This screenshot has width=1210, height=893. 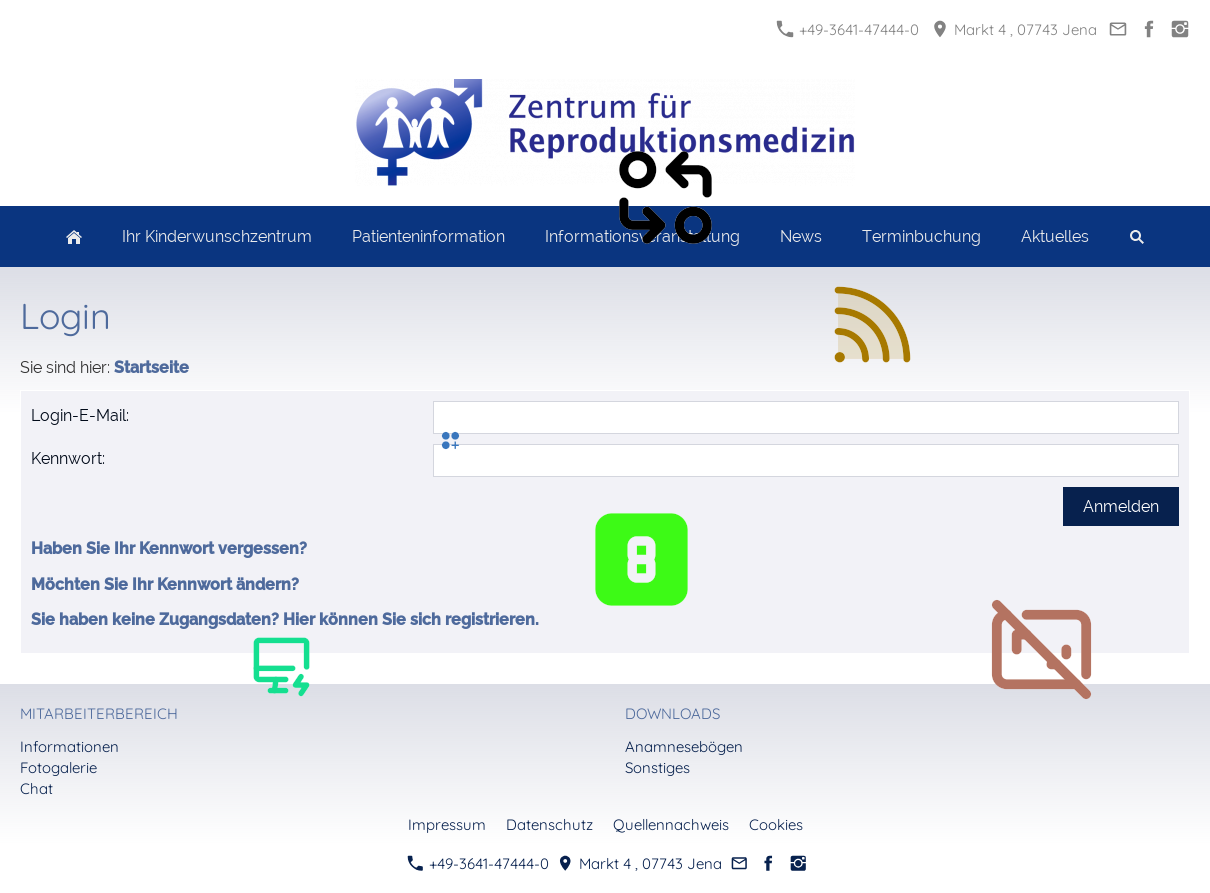 What do you see at coordinates (641, 559) in the screenshot?
I see `select page 8 or step 8 in a sequence` at bounding box center [641, 559].